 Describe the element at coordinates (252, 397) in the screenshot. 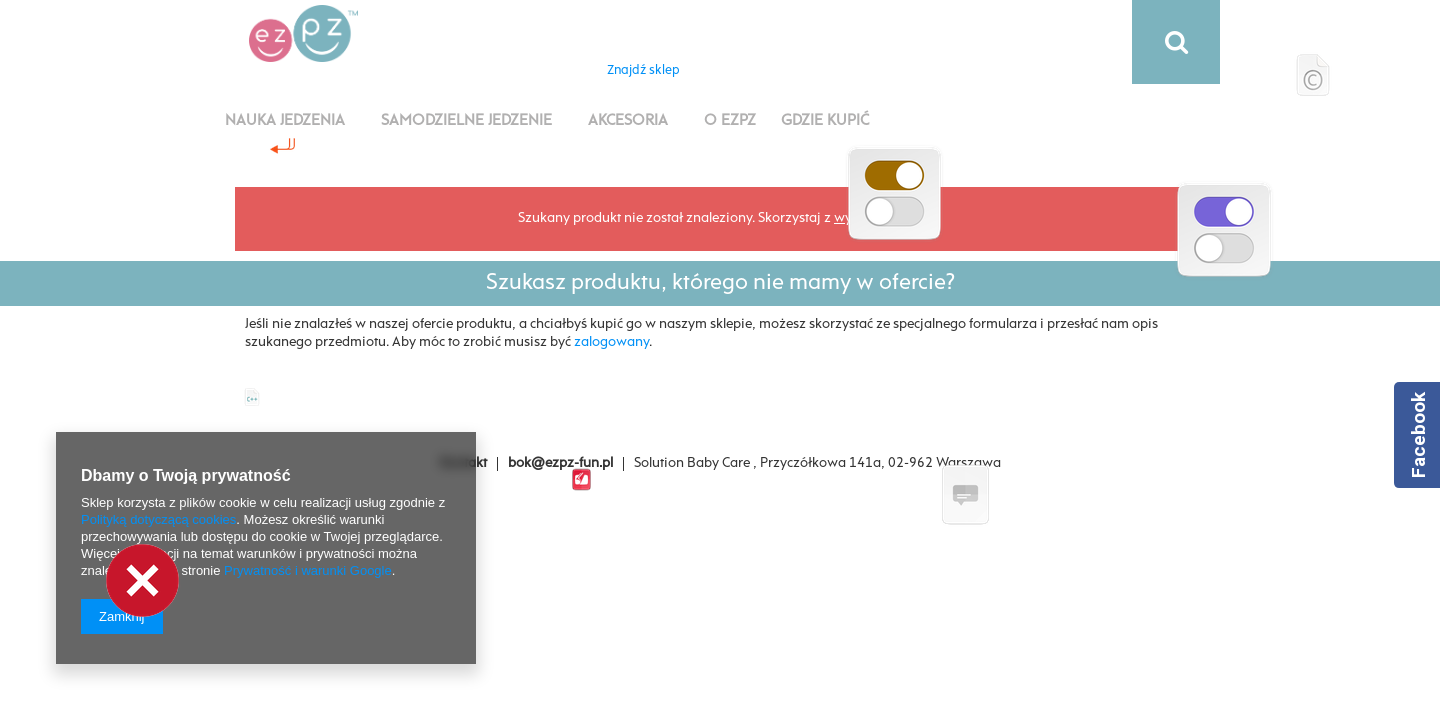

I see `a C++ source code file` at that location.